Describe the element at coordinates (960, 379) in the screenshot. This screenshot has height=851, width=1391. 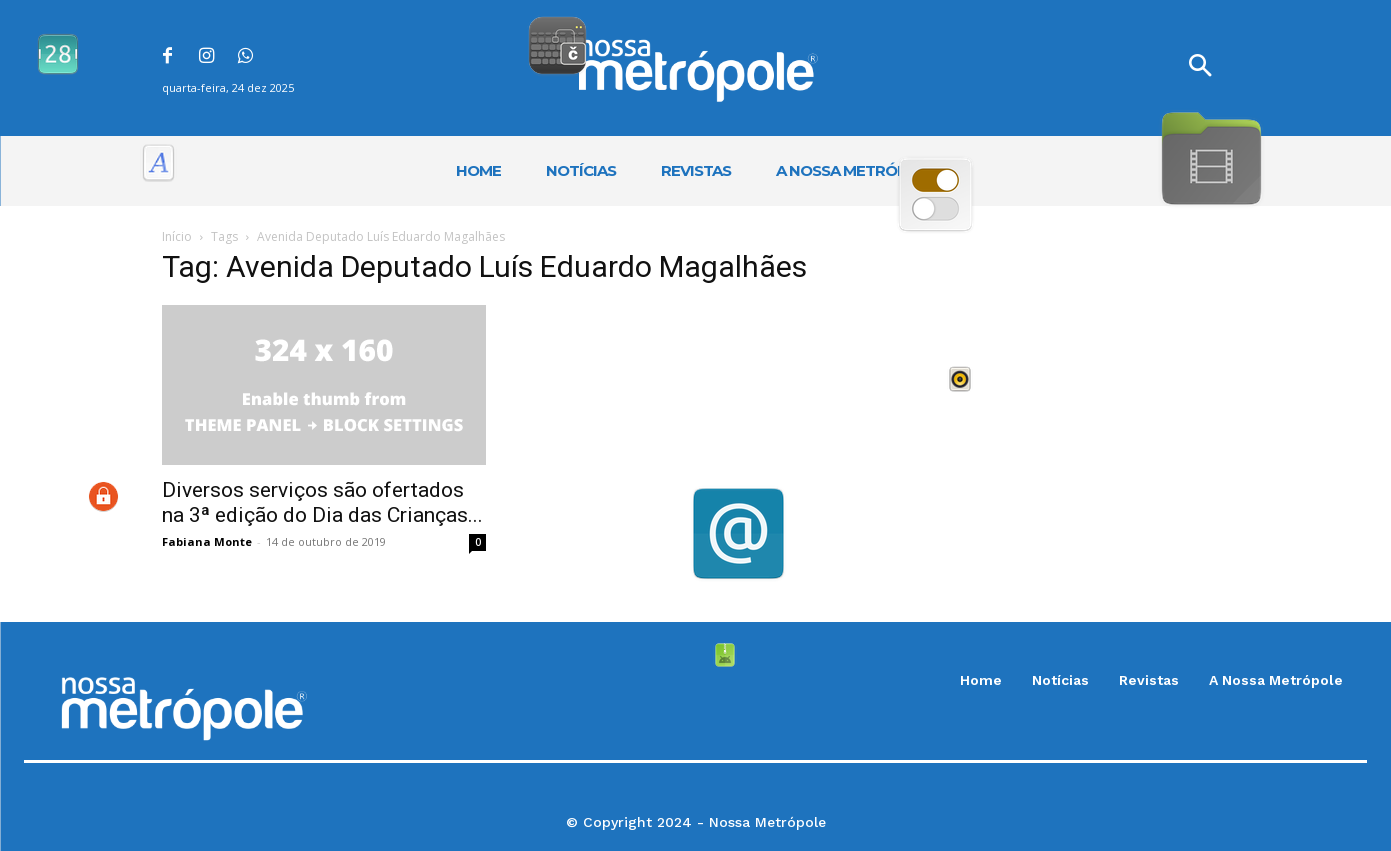
I see `open rhythmbox music player` at that location.